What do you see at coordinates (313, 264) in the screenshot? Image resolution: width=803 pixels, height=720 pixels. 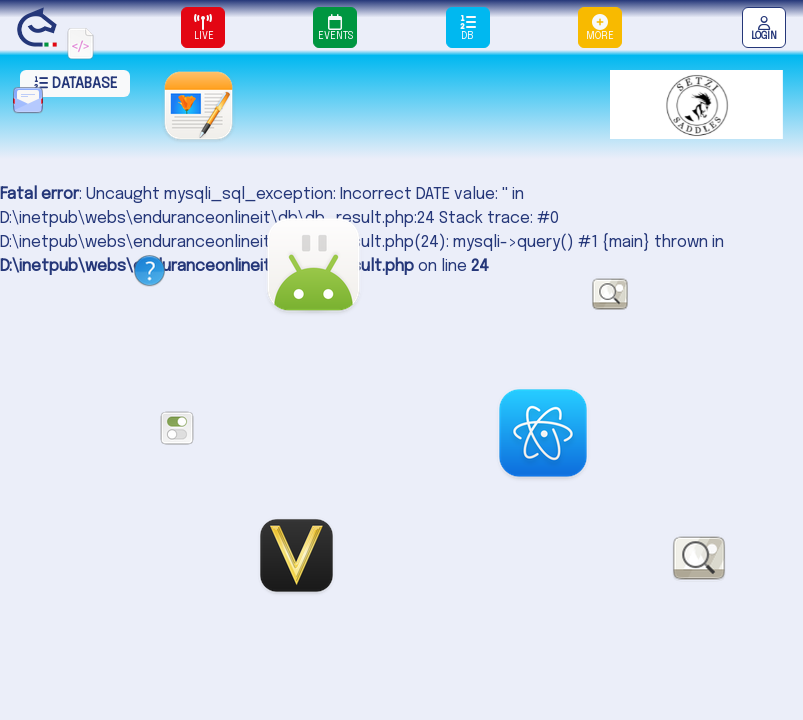 I see `open android file transfer app` at bounding box center [313, 264].